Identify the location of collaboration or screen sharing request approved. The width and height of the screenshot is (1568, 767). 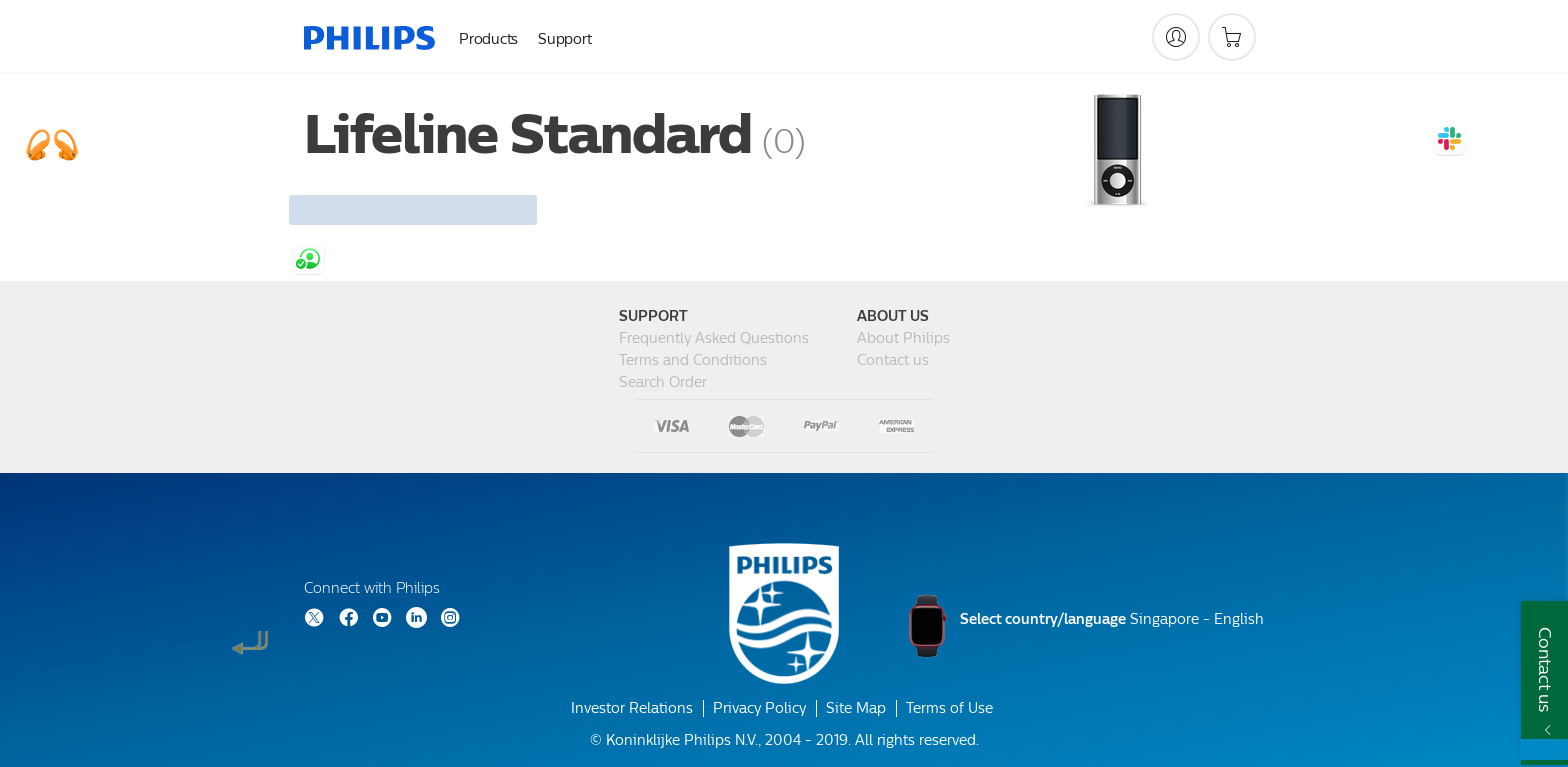
(308, 258).